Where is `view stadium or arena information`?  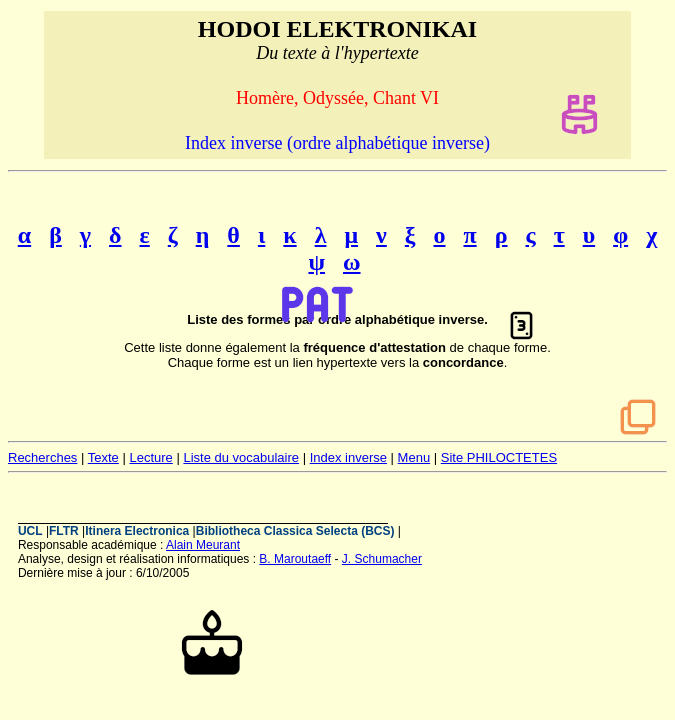 view stadium or arena information is located at coordinates (579, 114).